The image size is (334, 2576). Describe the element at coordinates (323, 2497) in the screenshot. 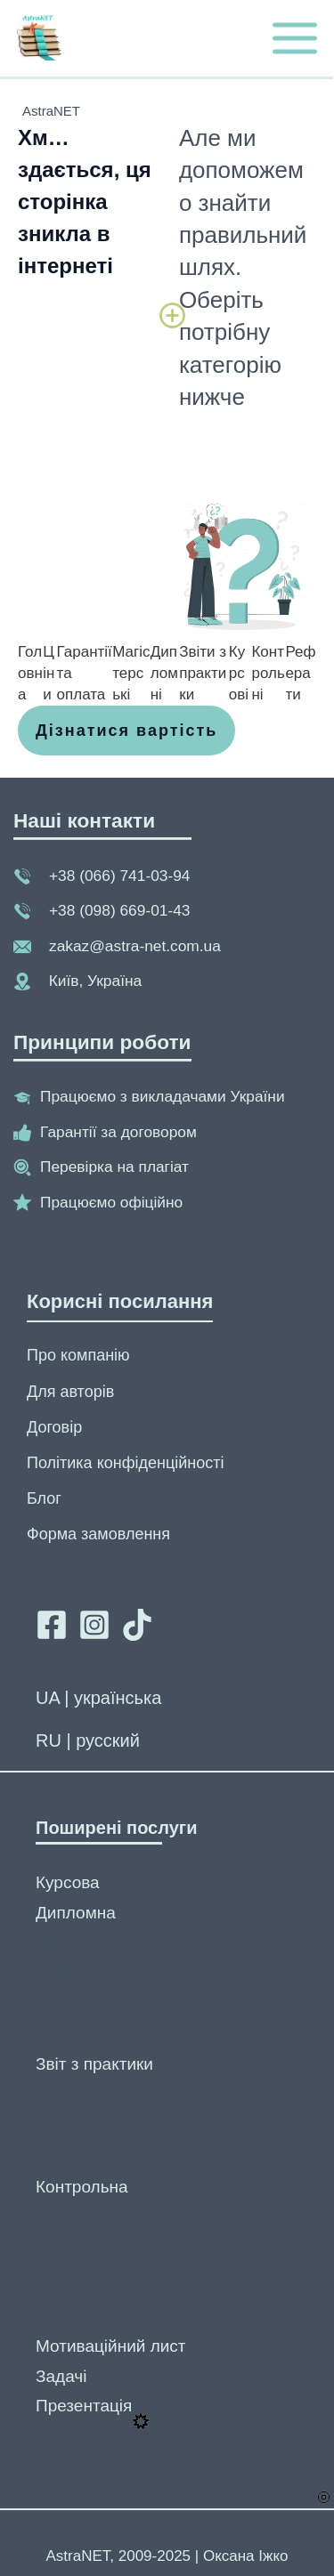

I see `stop media playback` at that location.